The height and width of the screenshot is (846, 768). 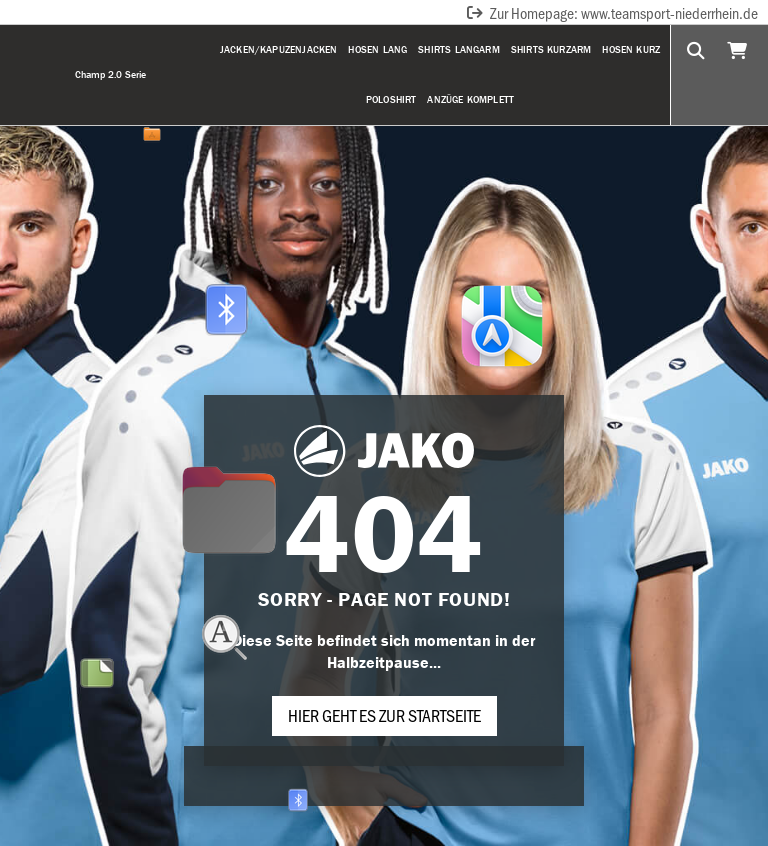 I want to click on search for files or documents, so click(x=224, y=637).